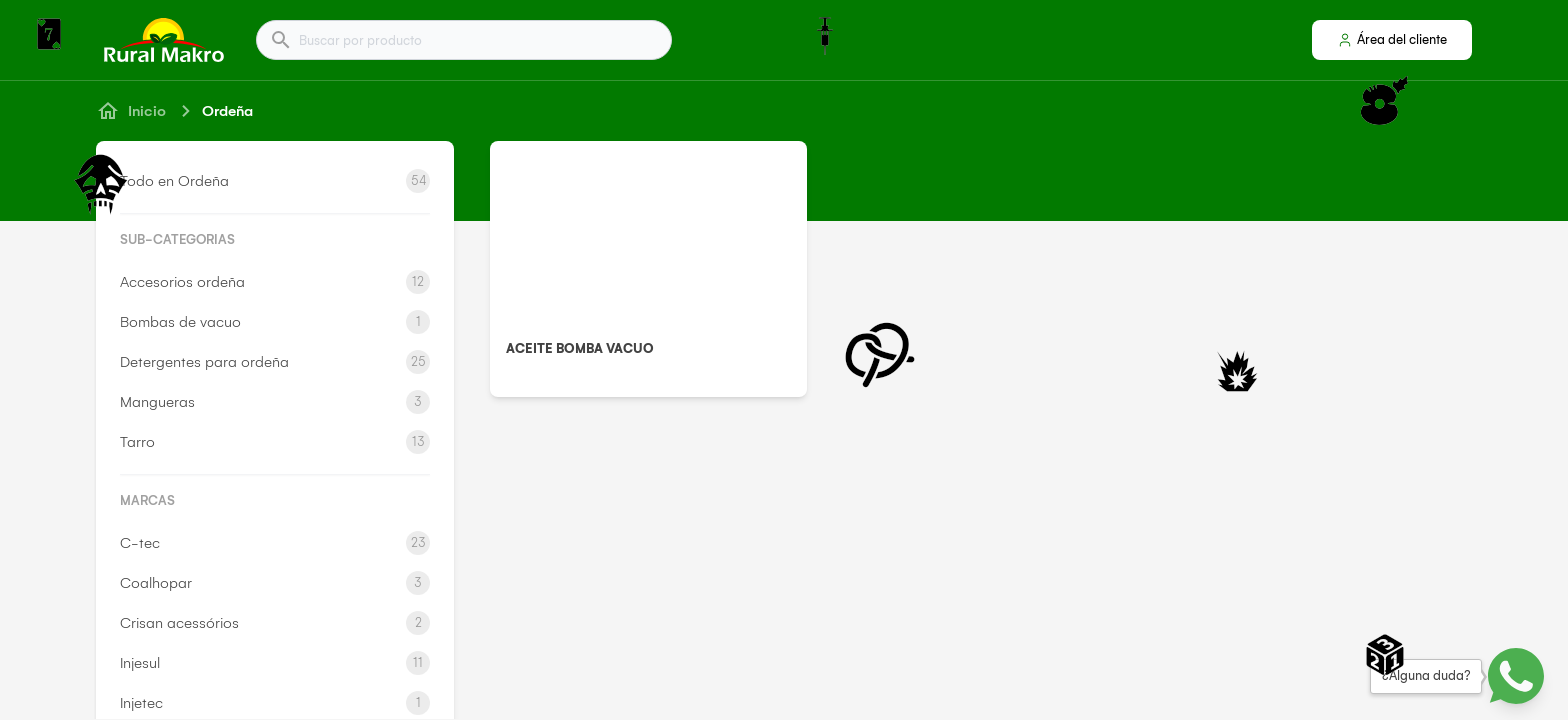 This screenshot has width=1568, height=720. Describe the element at coordinates (49, 34) in the screenshot. I see `seven of hearts playing card` at that location.